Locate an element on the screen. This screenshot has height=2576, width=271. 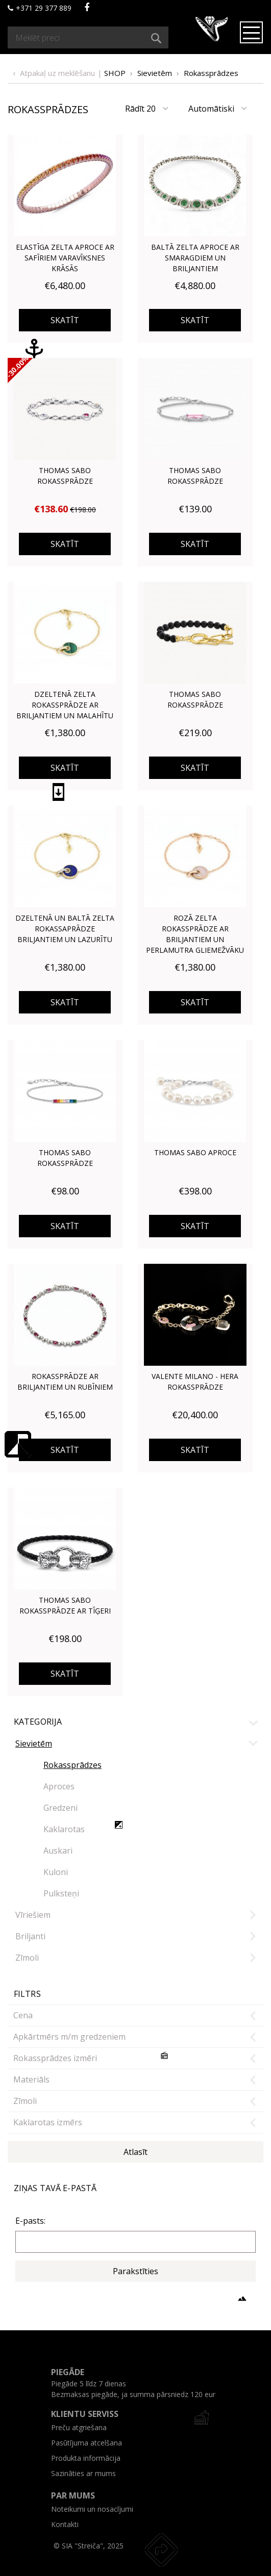
view terrain or topographic map layer is located at coordinates (242, 2298).